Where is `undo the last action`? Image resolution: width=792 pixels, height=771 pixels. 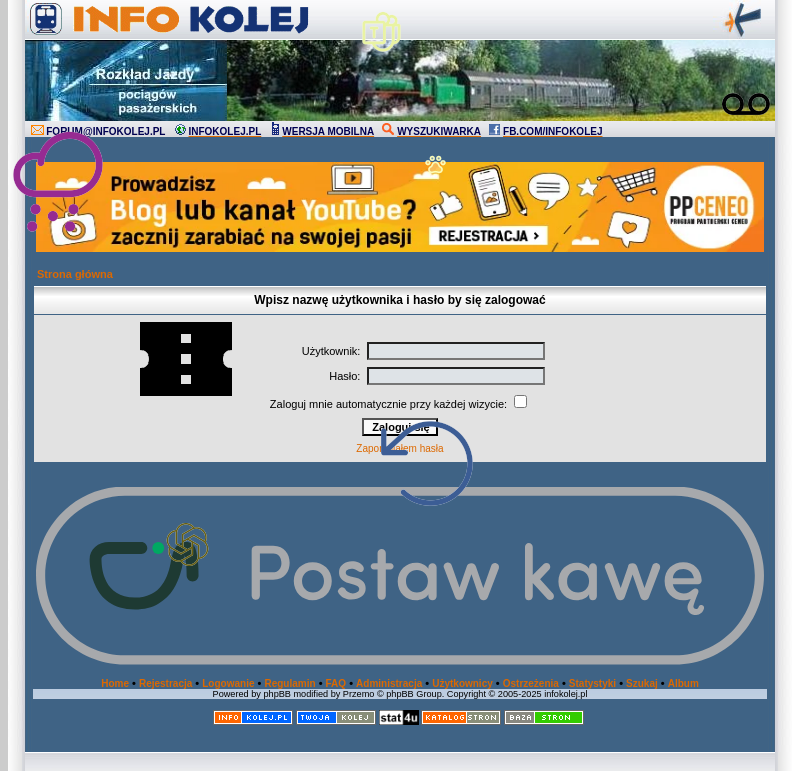 undo the last action is located at coordinates (430, 463).